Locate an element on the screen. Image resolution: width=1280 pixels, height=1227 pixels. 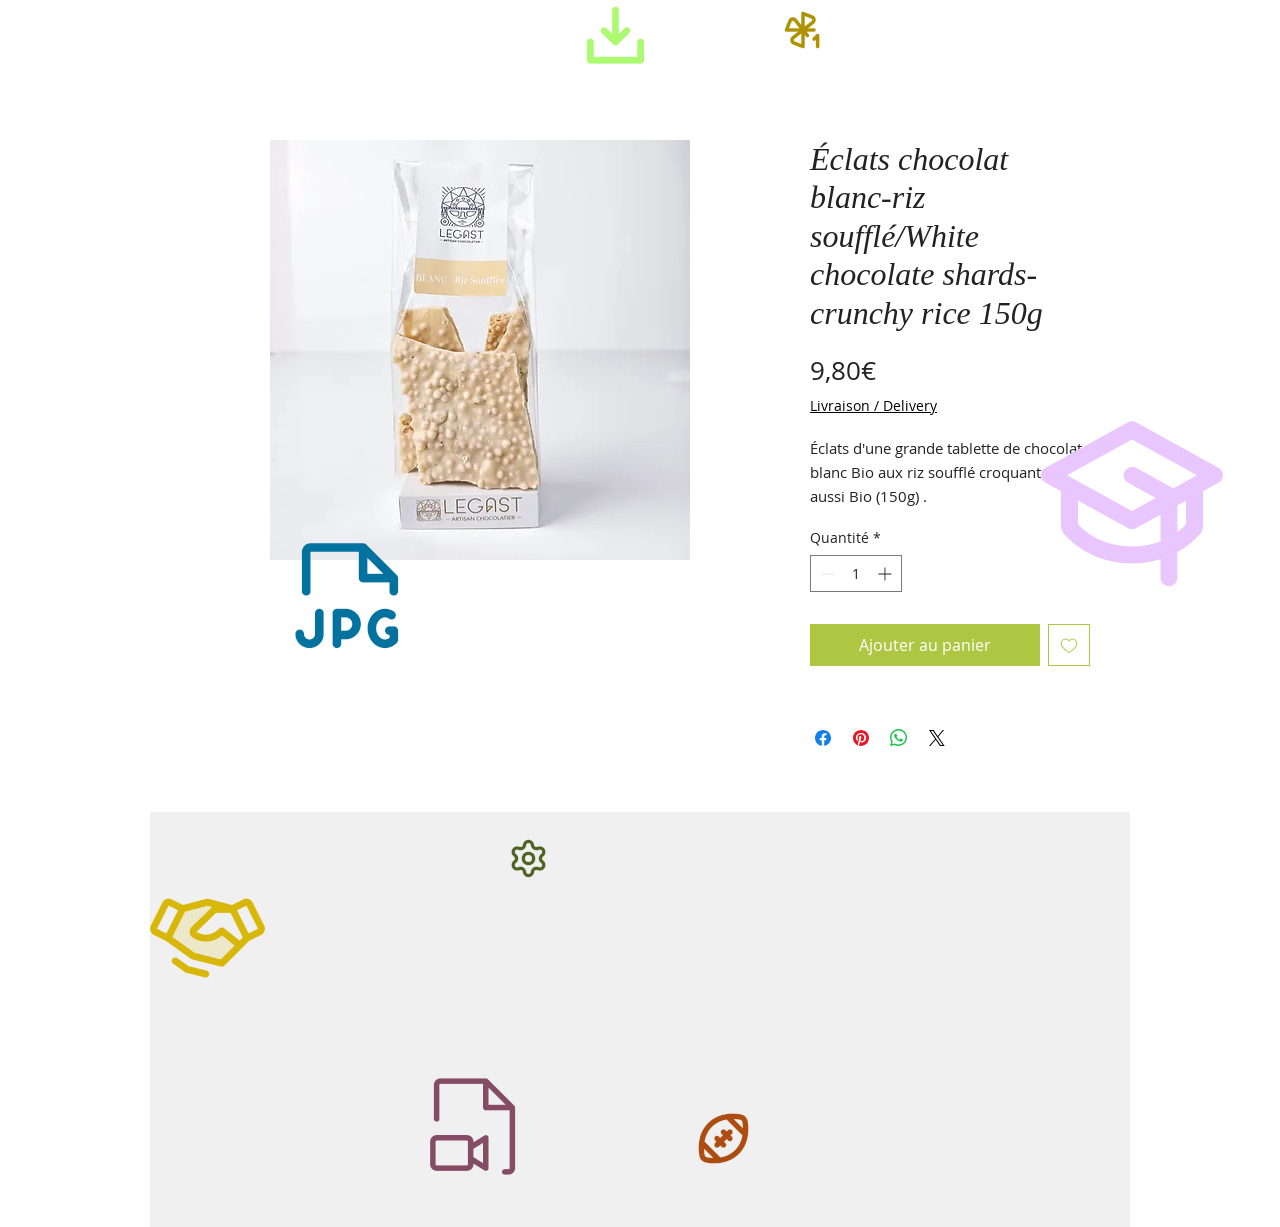
adjust car ventilation fan to setting 1 is located at coordinates (803, 30).